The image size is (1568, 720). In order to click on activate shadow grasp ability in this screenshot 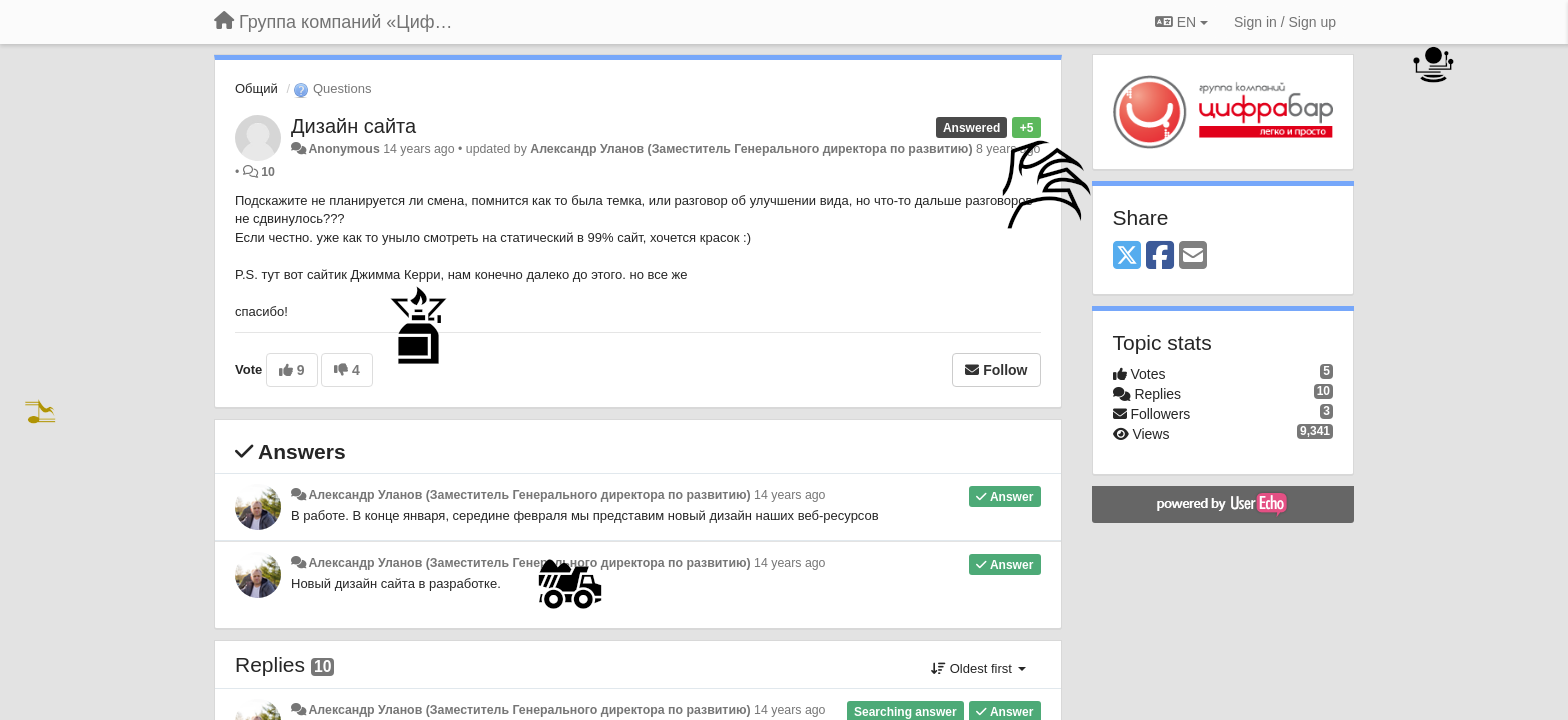, I will do `click(1046, 184)`.